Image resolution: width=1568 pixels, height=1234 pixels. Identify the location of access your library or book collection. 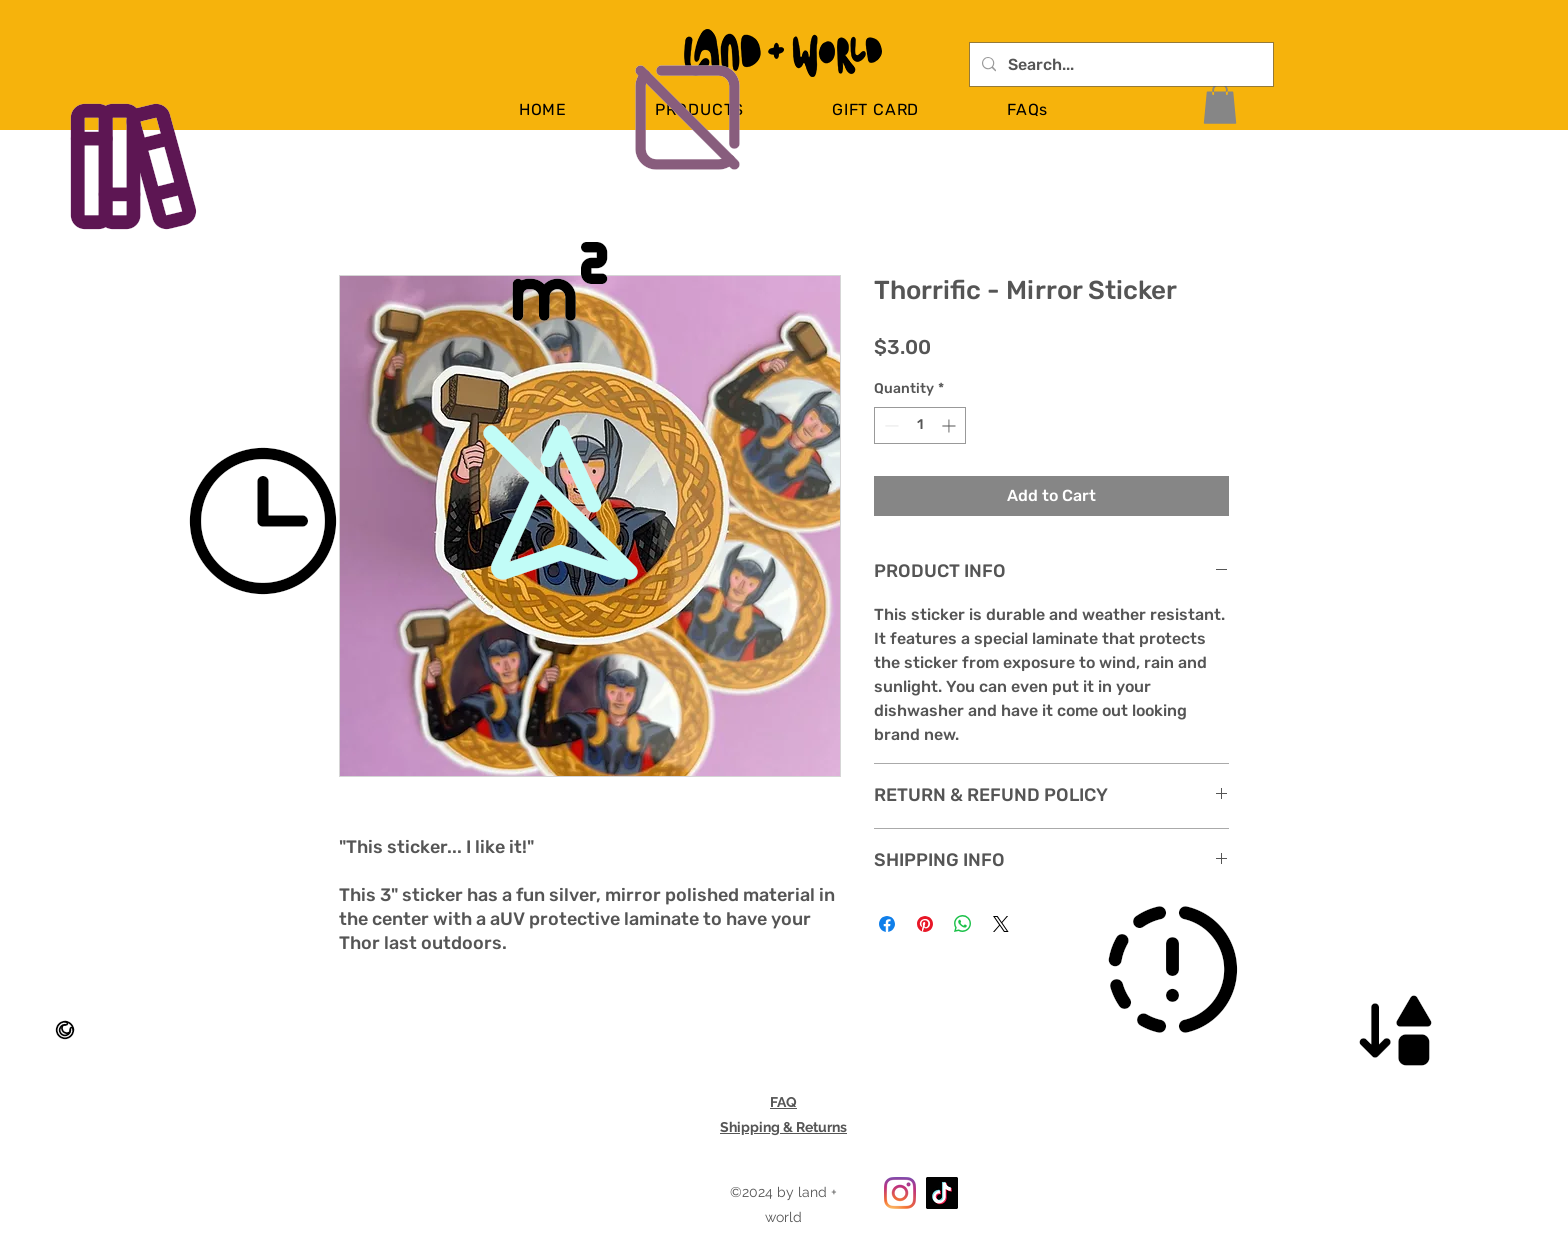
(126, 166).